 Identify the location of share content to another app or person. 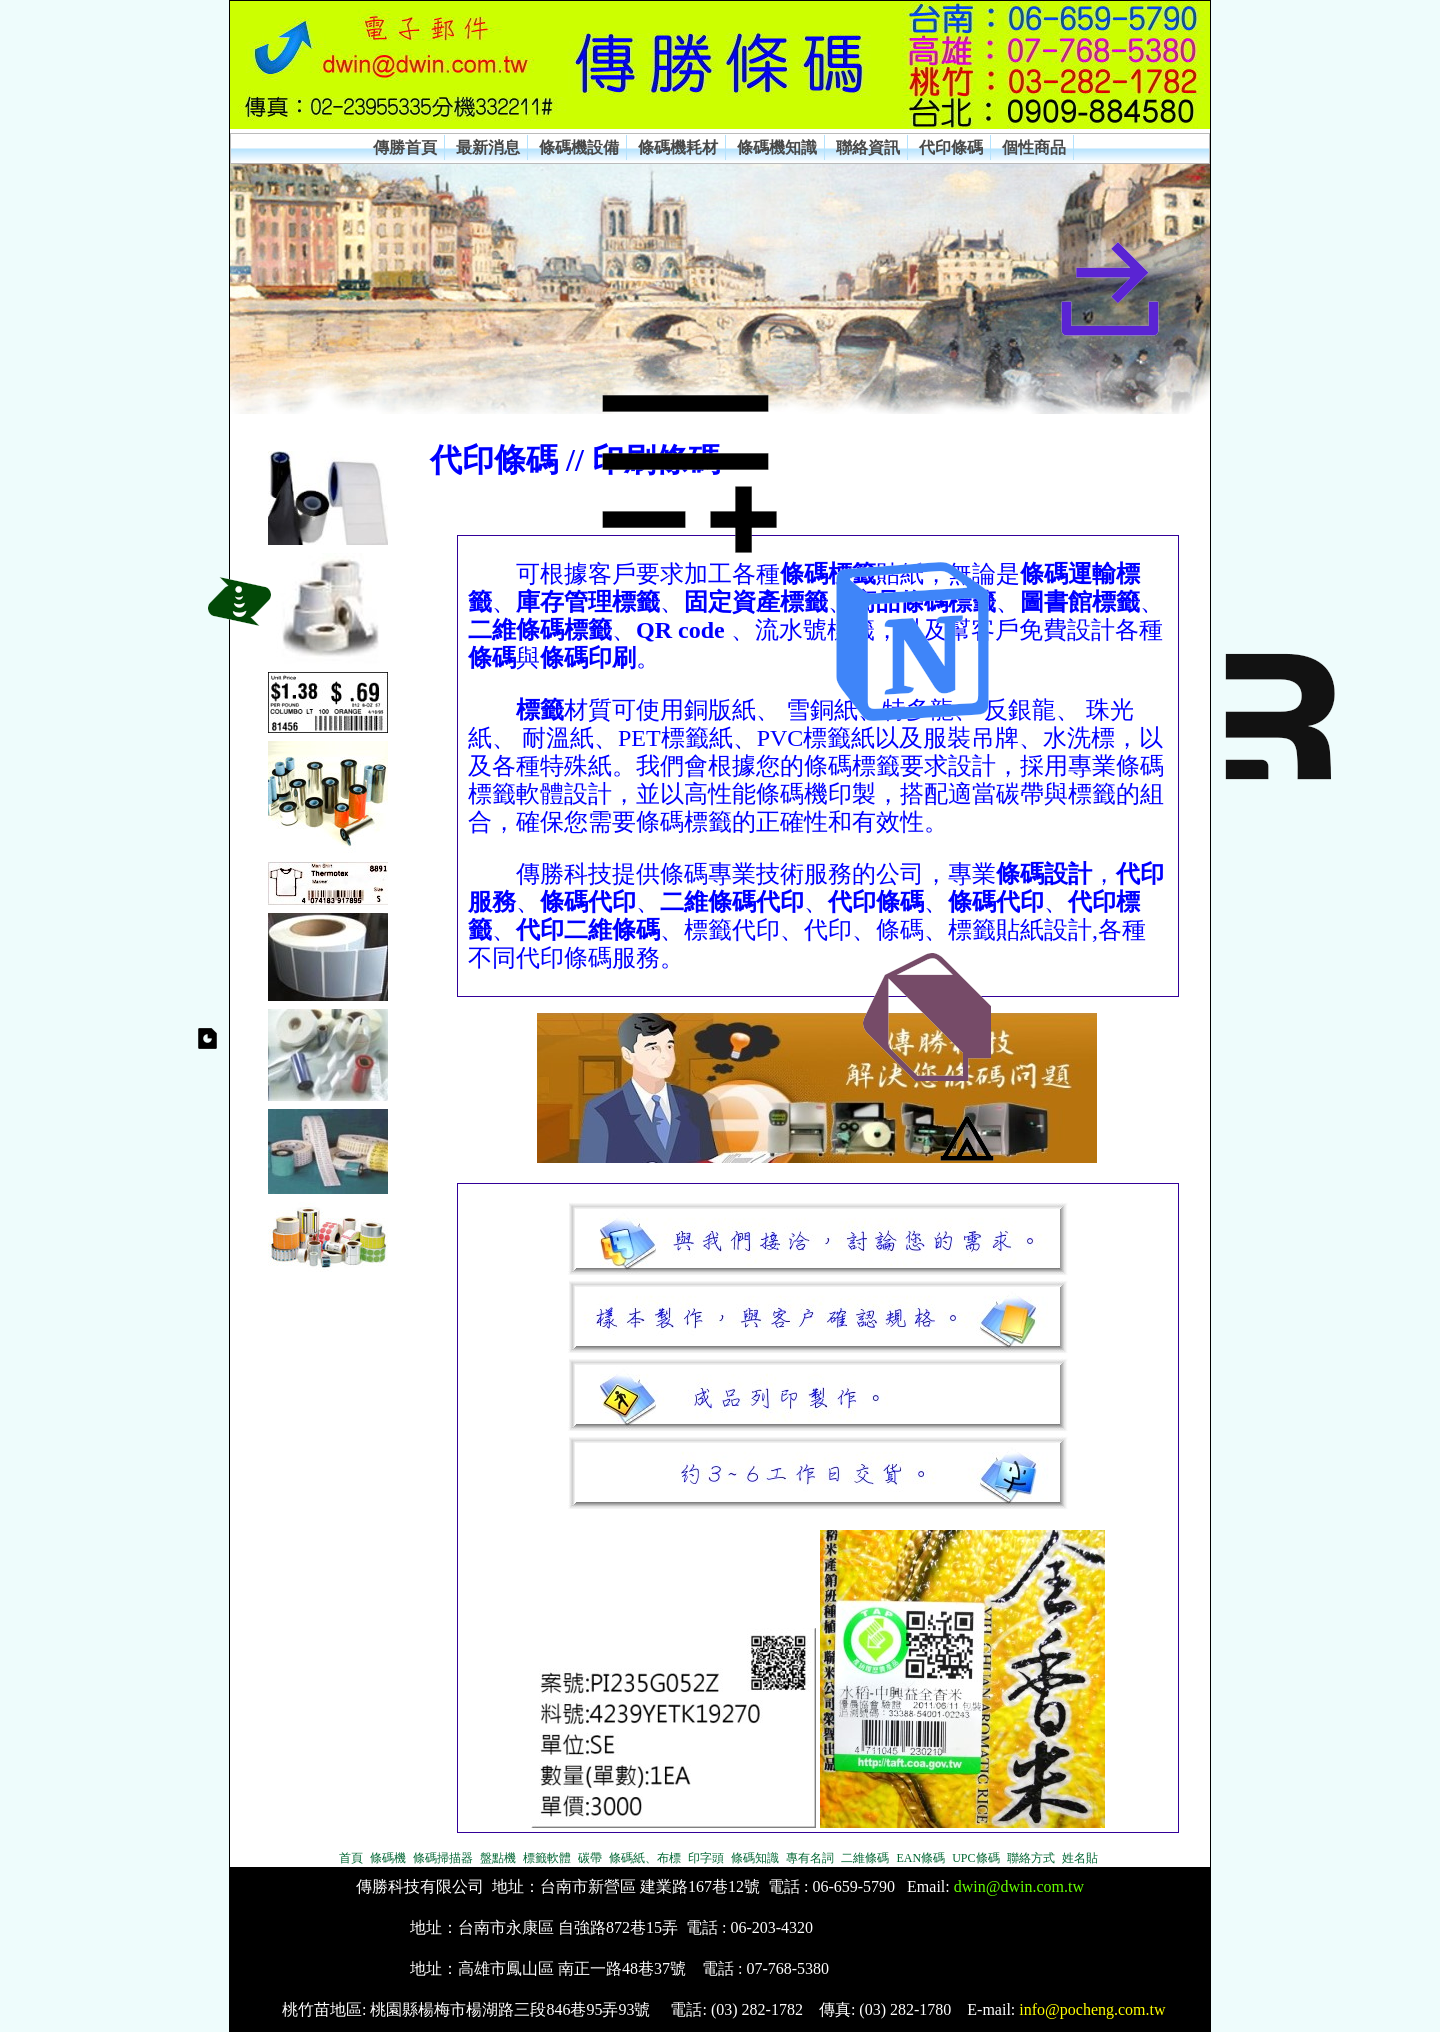
(1110, 292).